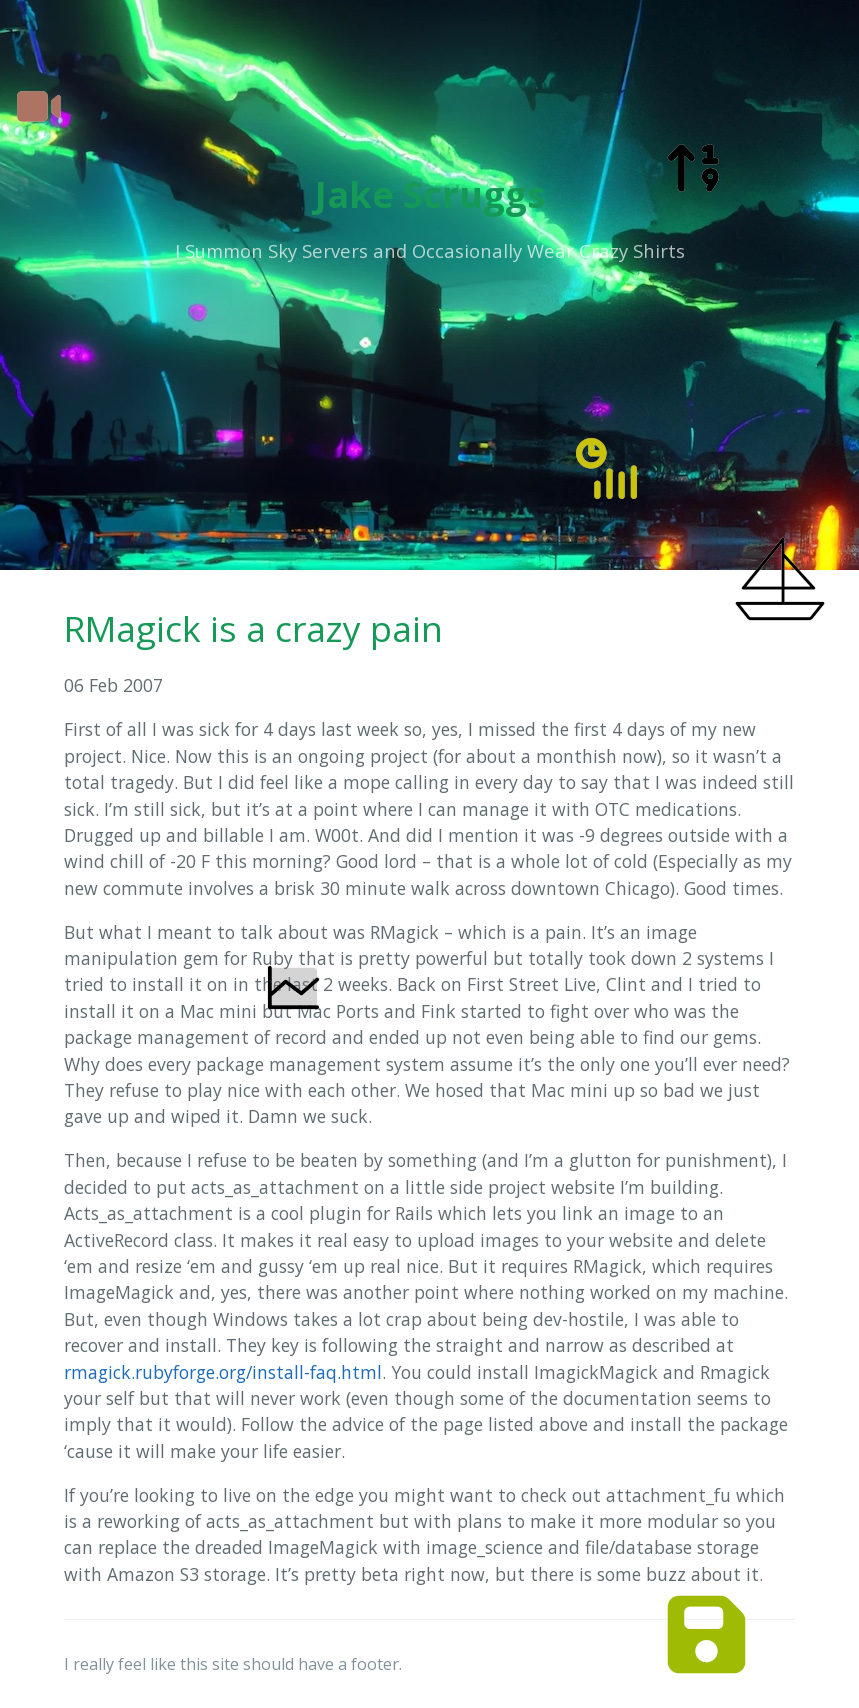 Image resolution: width=859 pixels, height=1708 pixels. What do you see at coordinates (606, 468) in the screenshot?
I see `view data visualization or infographic` at bounding box center [606, 468].